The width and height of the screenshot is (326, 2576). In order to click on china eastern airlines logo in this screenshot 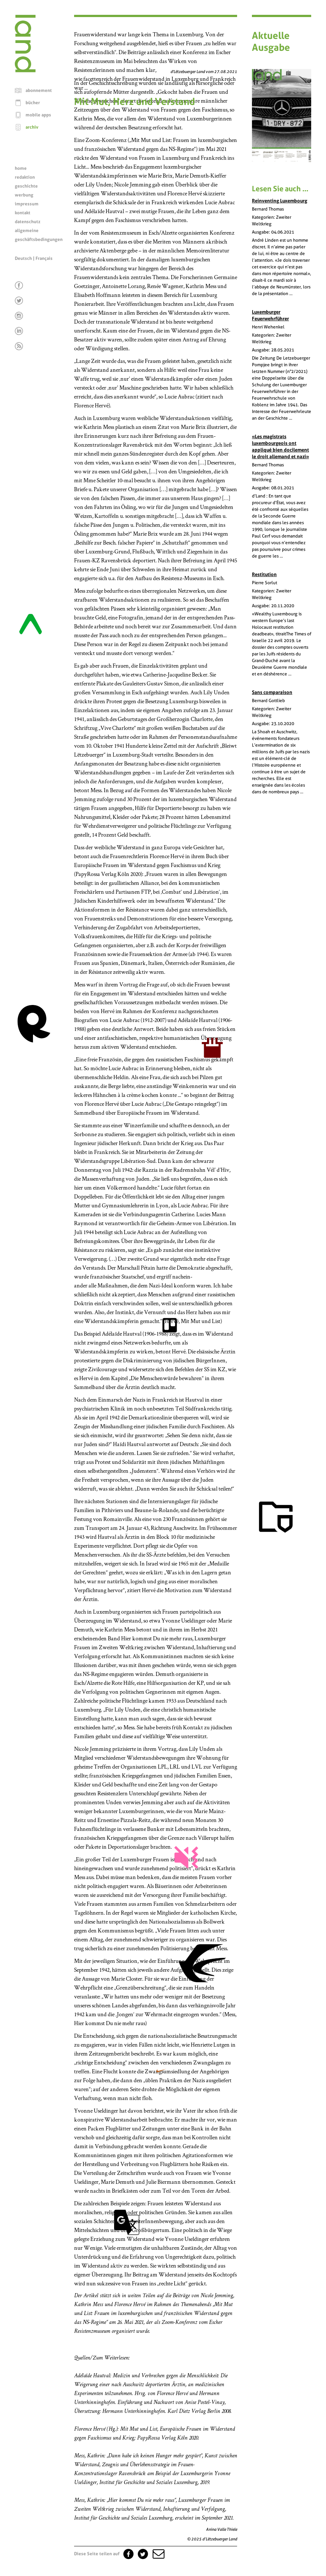, I will do `click(202, 1963)`.